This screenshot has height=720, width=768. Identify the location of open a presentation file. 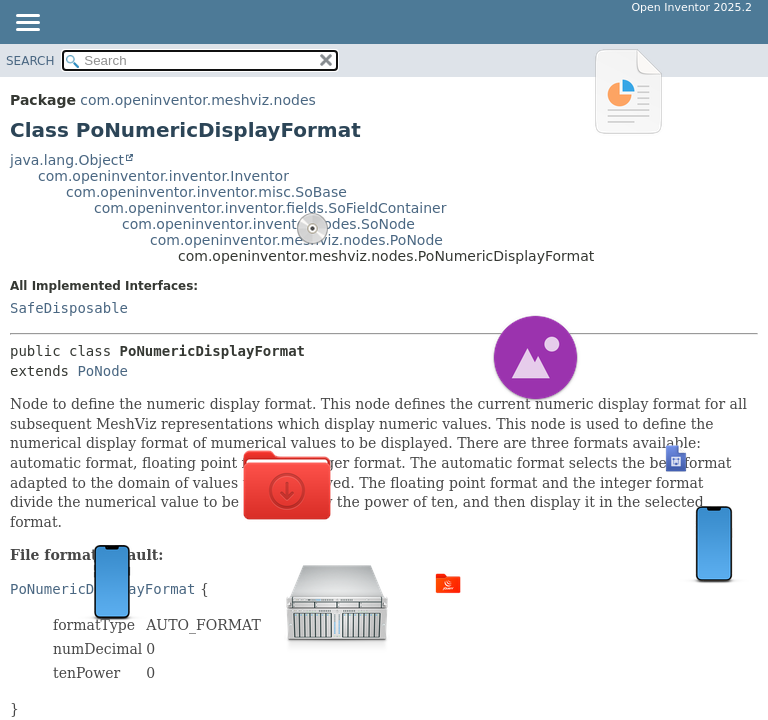
(628, 91).